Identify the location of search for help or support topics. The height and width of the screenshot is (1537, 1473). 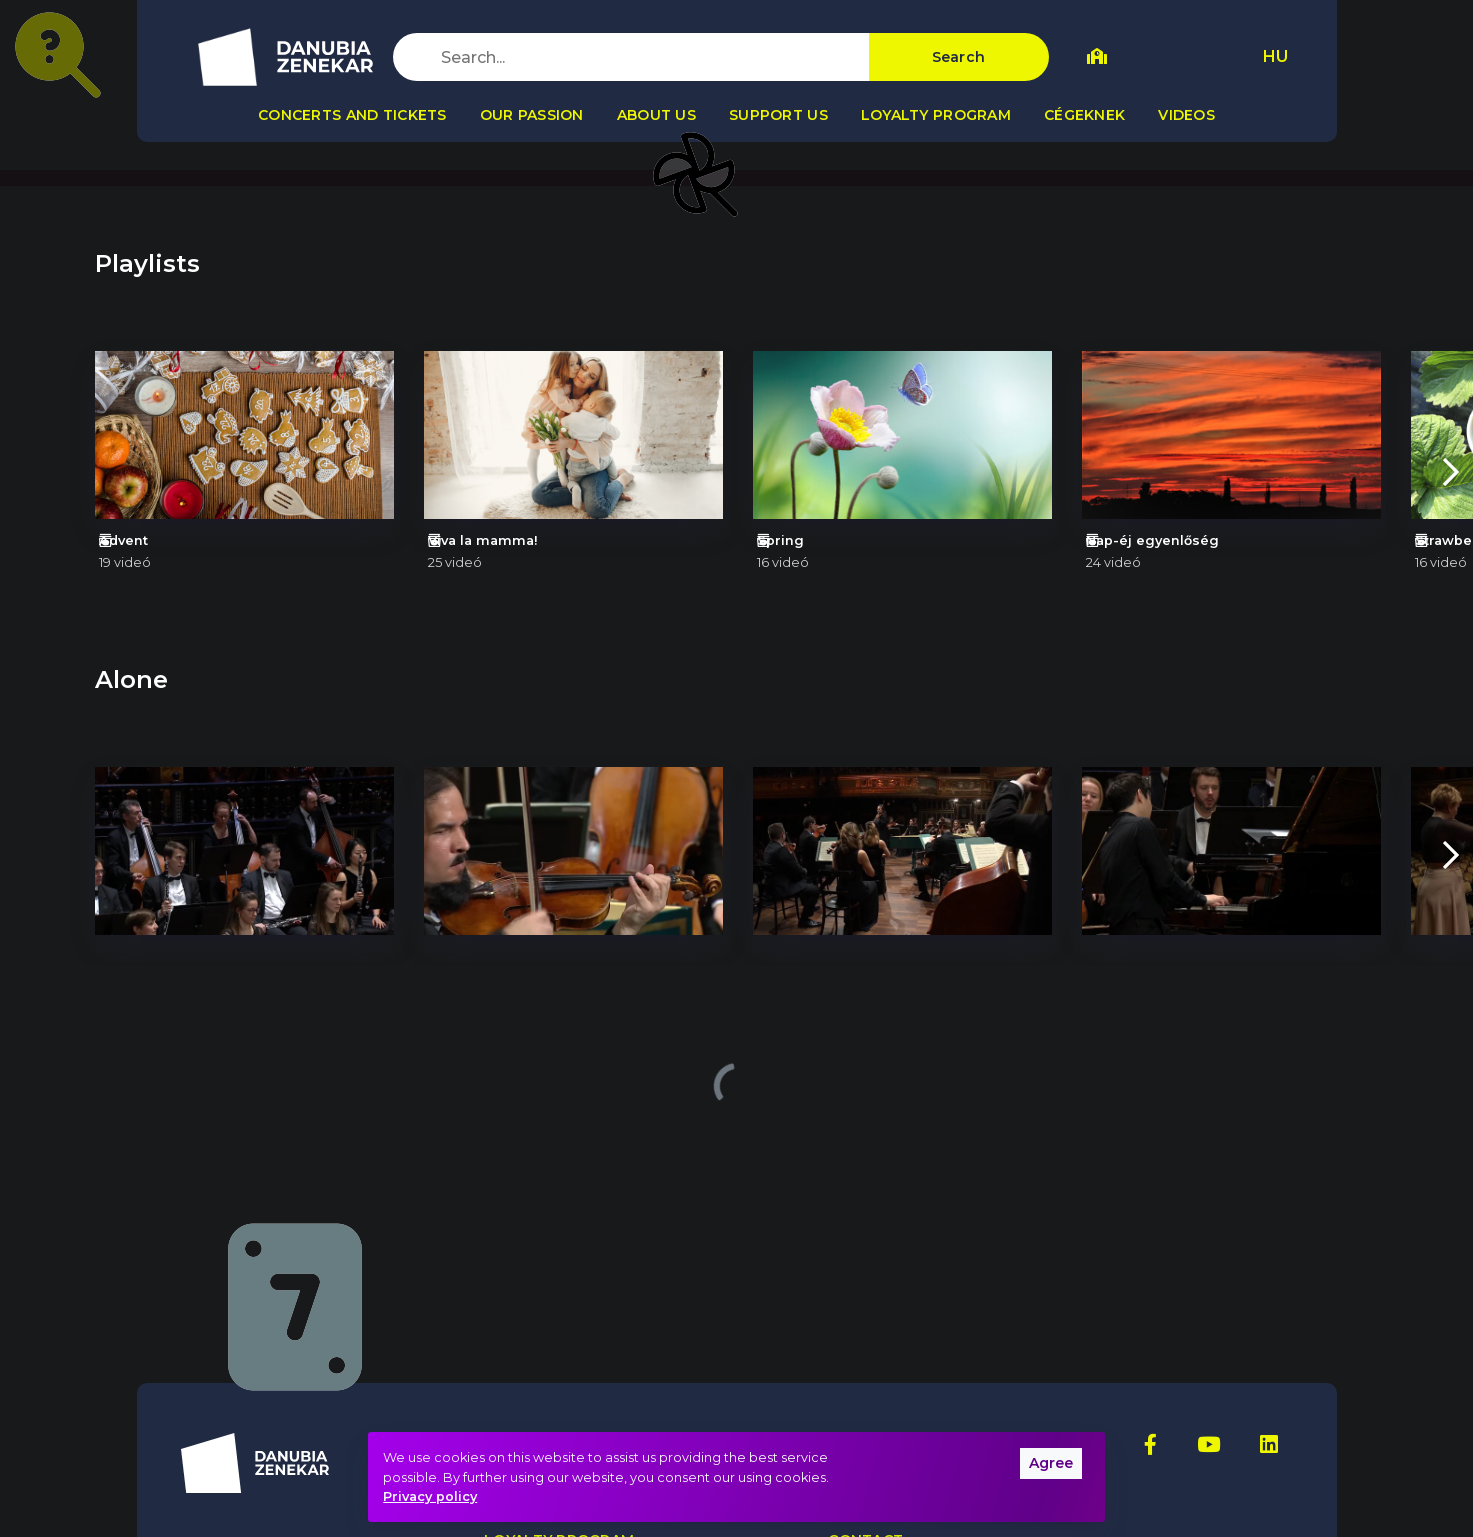
(58, 55).